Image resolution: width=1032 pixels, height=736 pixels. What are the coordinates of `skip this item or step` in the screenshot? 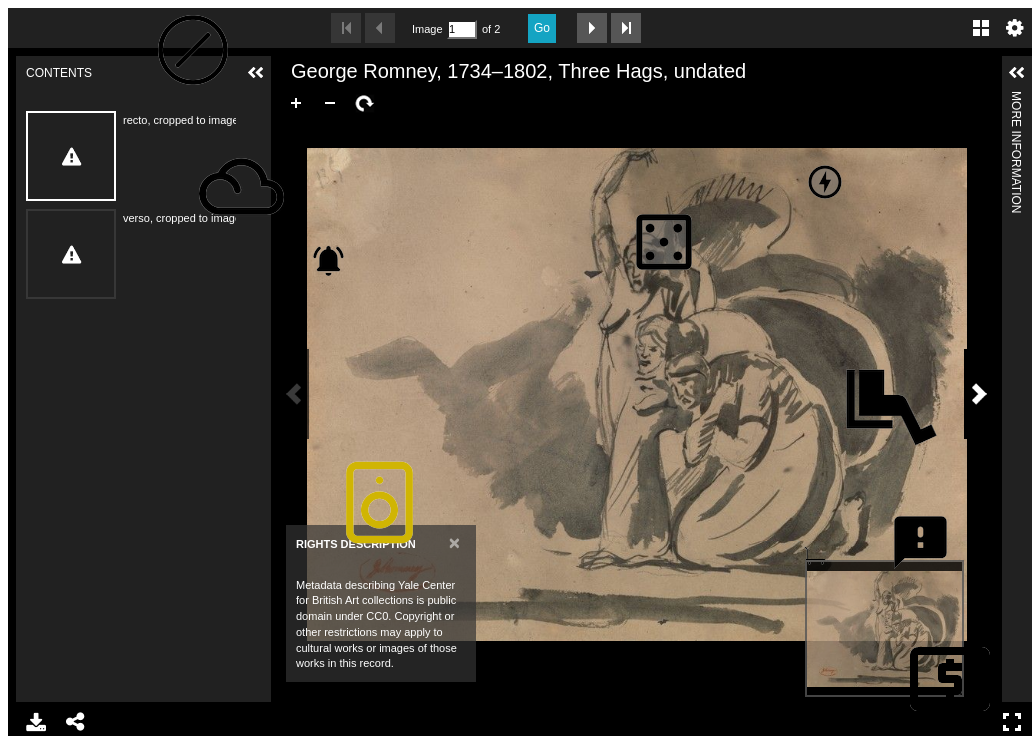 It's located at (193, 50).